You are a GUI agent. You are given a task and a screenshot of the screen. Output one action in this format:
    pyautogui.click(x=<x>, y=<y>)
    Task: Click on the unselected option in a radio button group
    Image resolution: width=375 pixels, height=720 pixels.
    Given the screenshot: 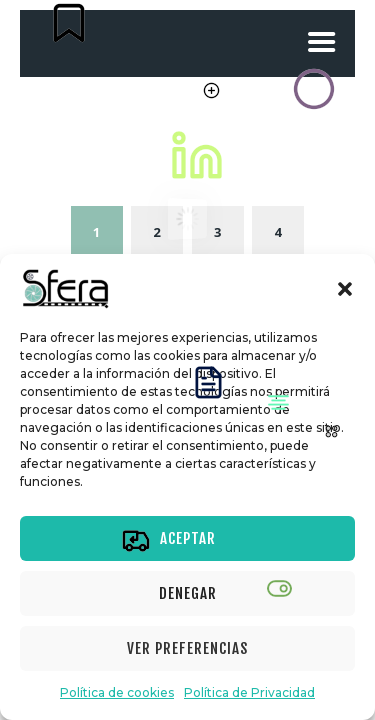 What is the action you would take?
    pyautogui.click(x=314, y=89)
    